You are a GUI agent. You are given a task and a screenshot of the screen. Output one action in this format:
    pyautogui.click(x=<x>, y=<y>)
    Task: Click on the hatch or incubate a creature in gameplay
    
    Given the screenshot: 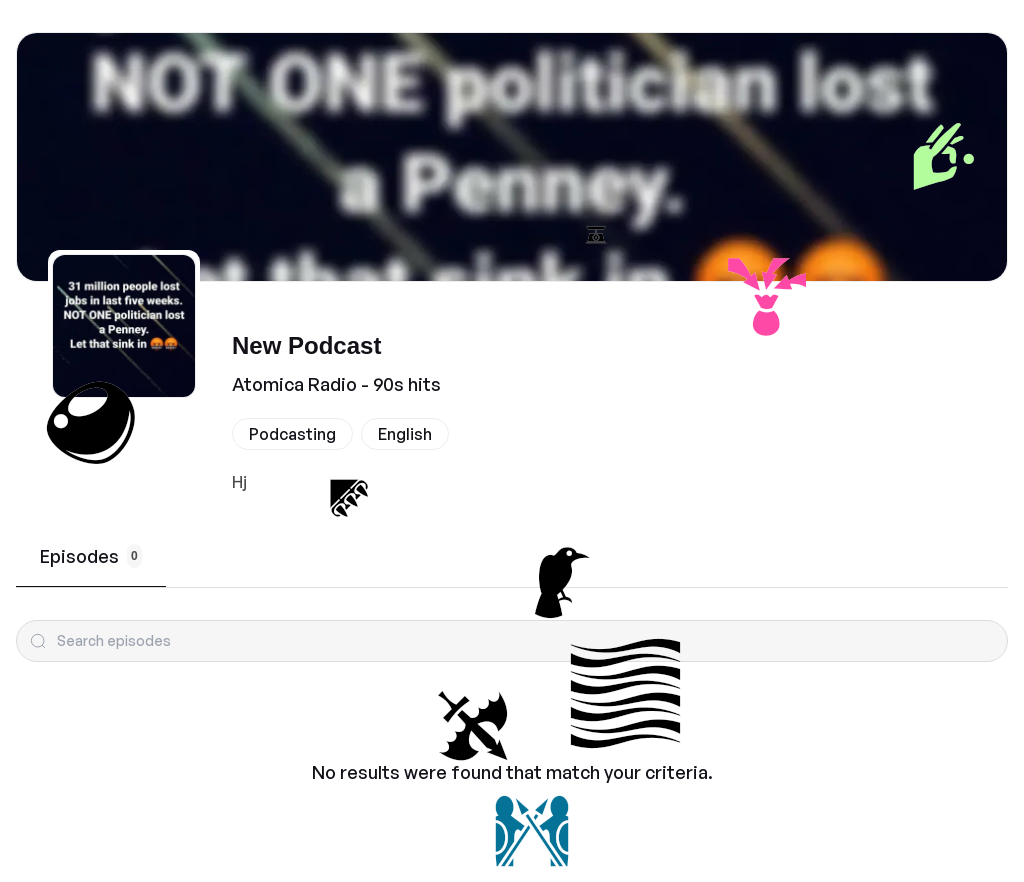 What is the action you would take?
    pyautogui.click(x=90, y=423)
    